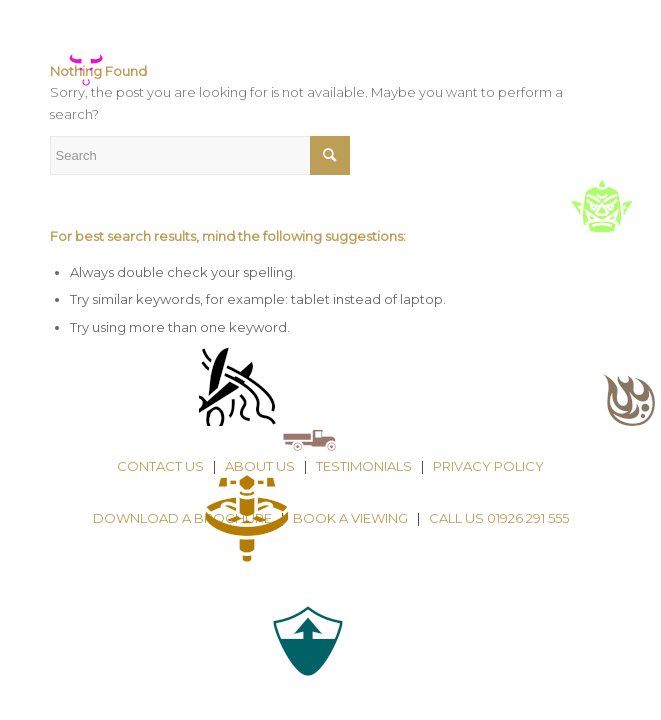 Image resolution: width=661 pixels, height=720 pixels. What do you see at coordinates (86, 70) in the screenshot?
I see `represents a bull or taurus zodiac sign` at bounding box center [86, 70].